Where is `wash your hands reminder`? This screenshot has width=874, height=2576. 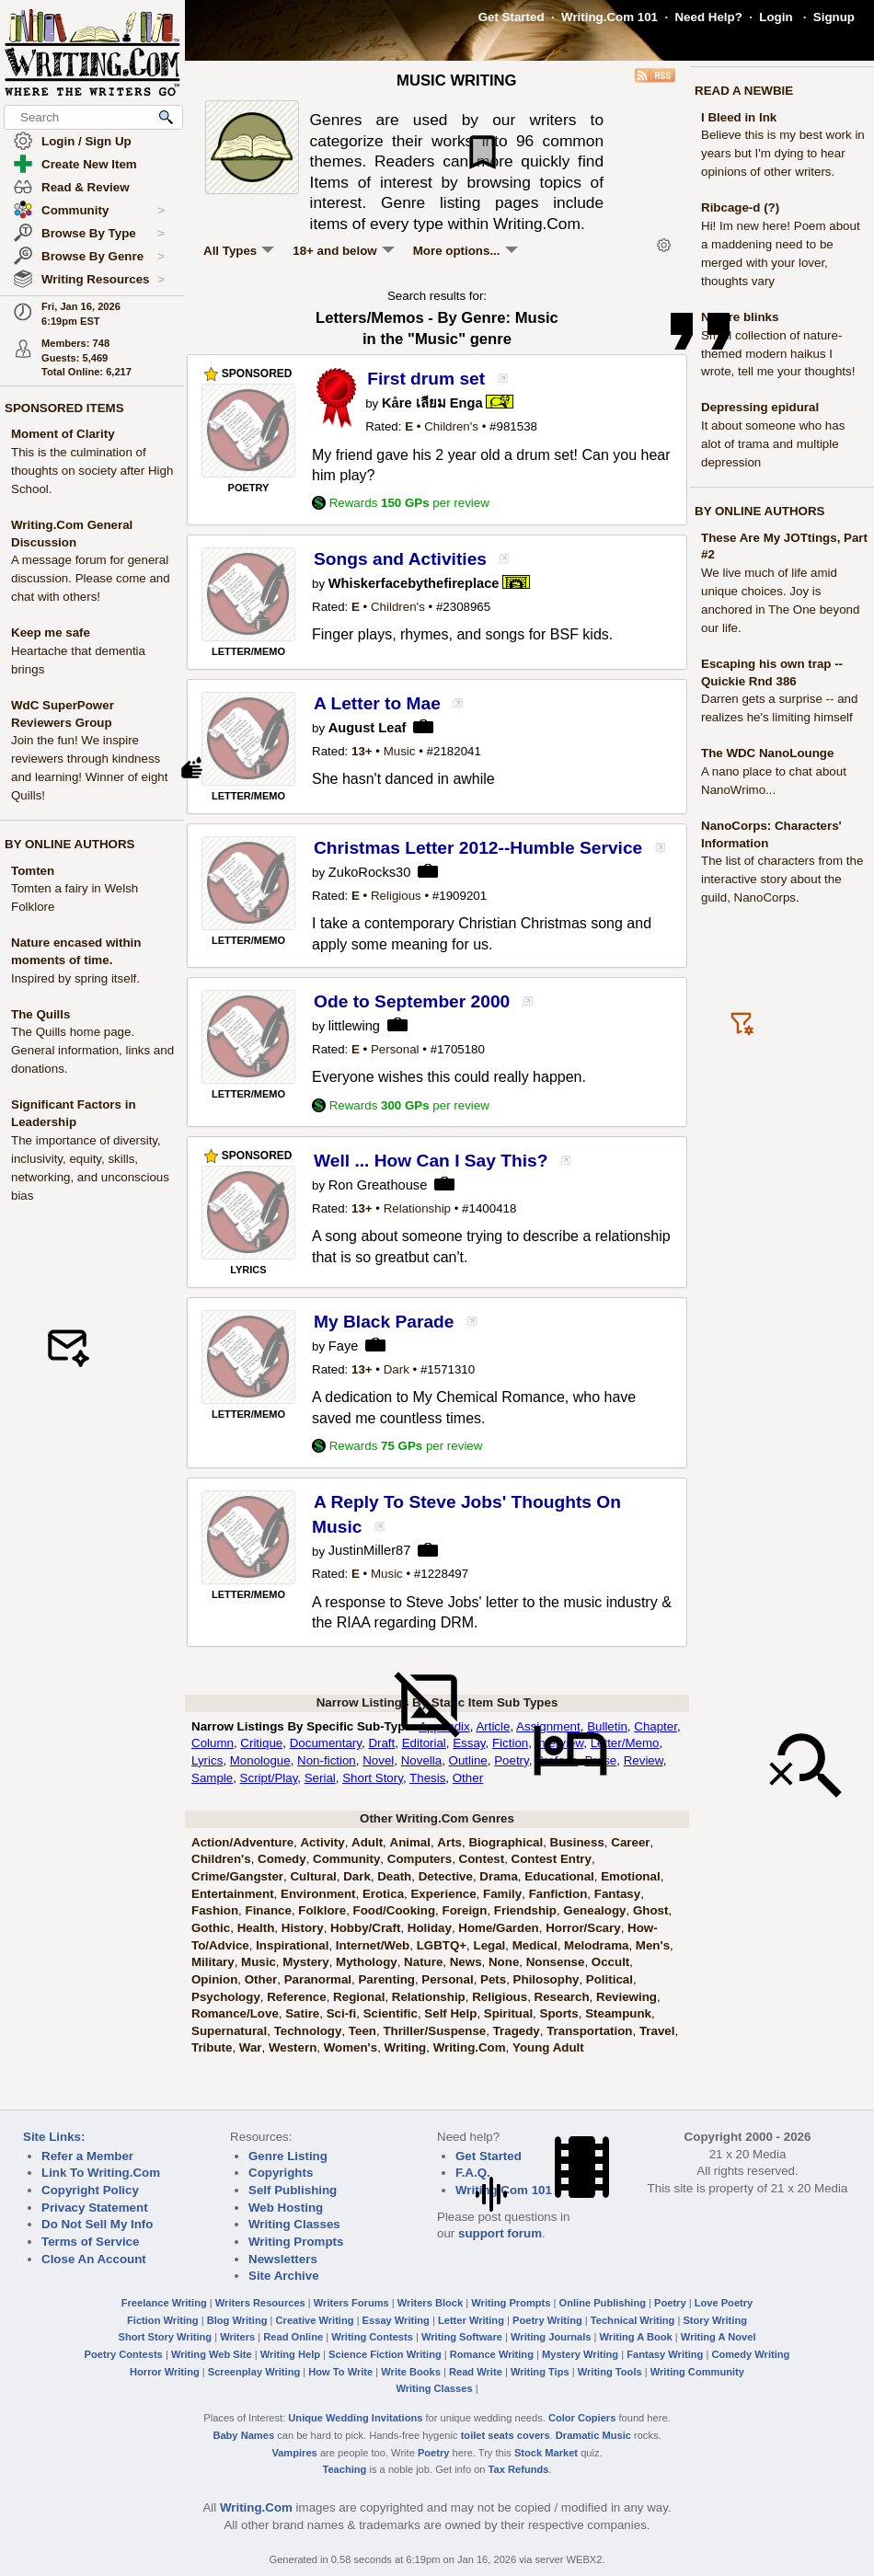
wash your hands reminder is located at coordinates (192, 767).